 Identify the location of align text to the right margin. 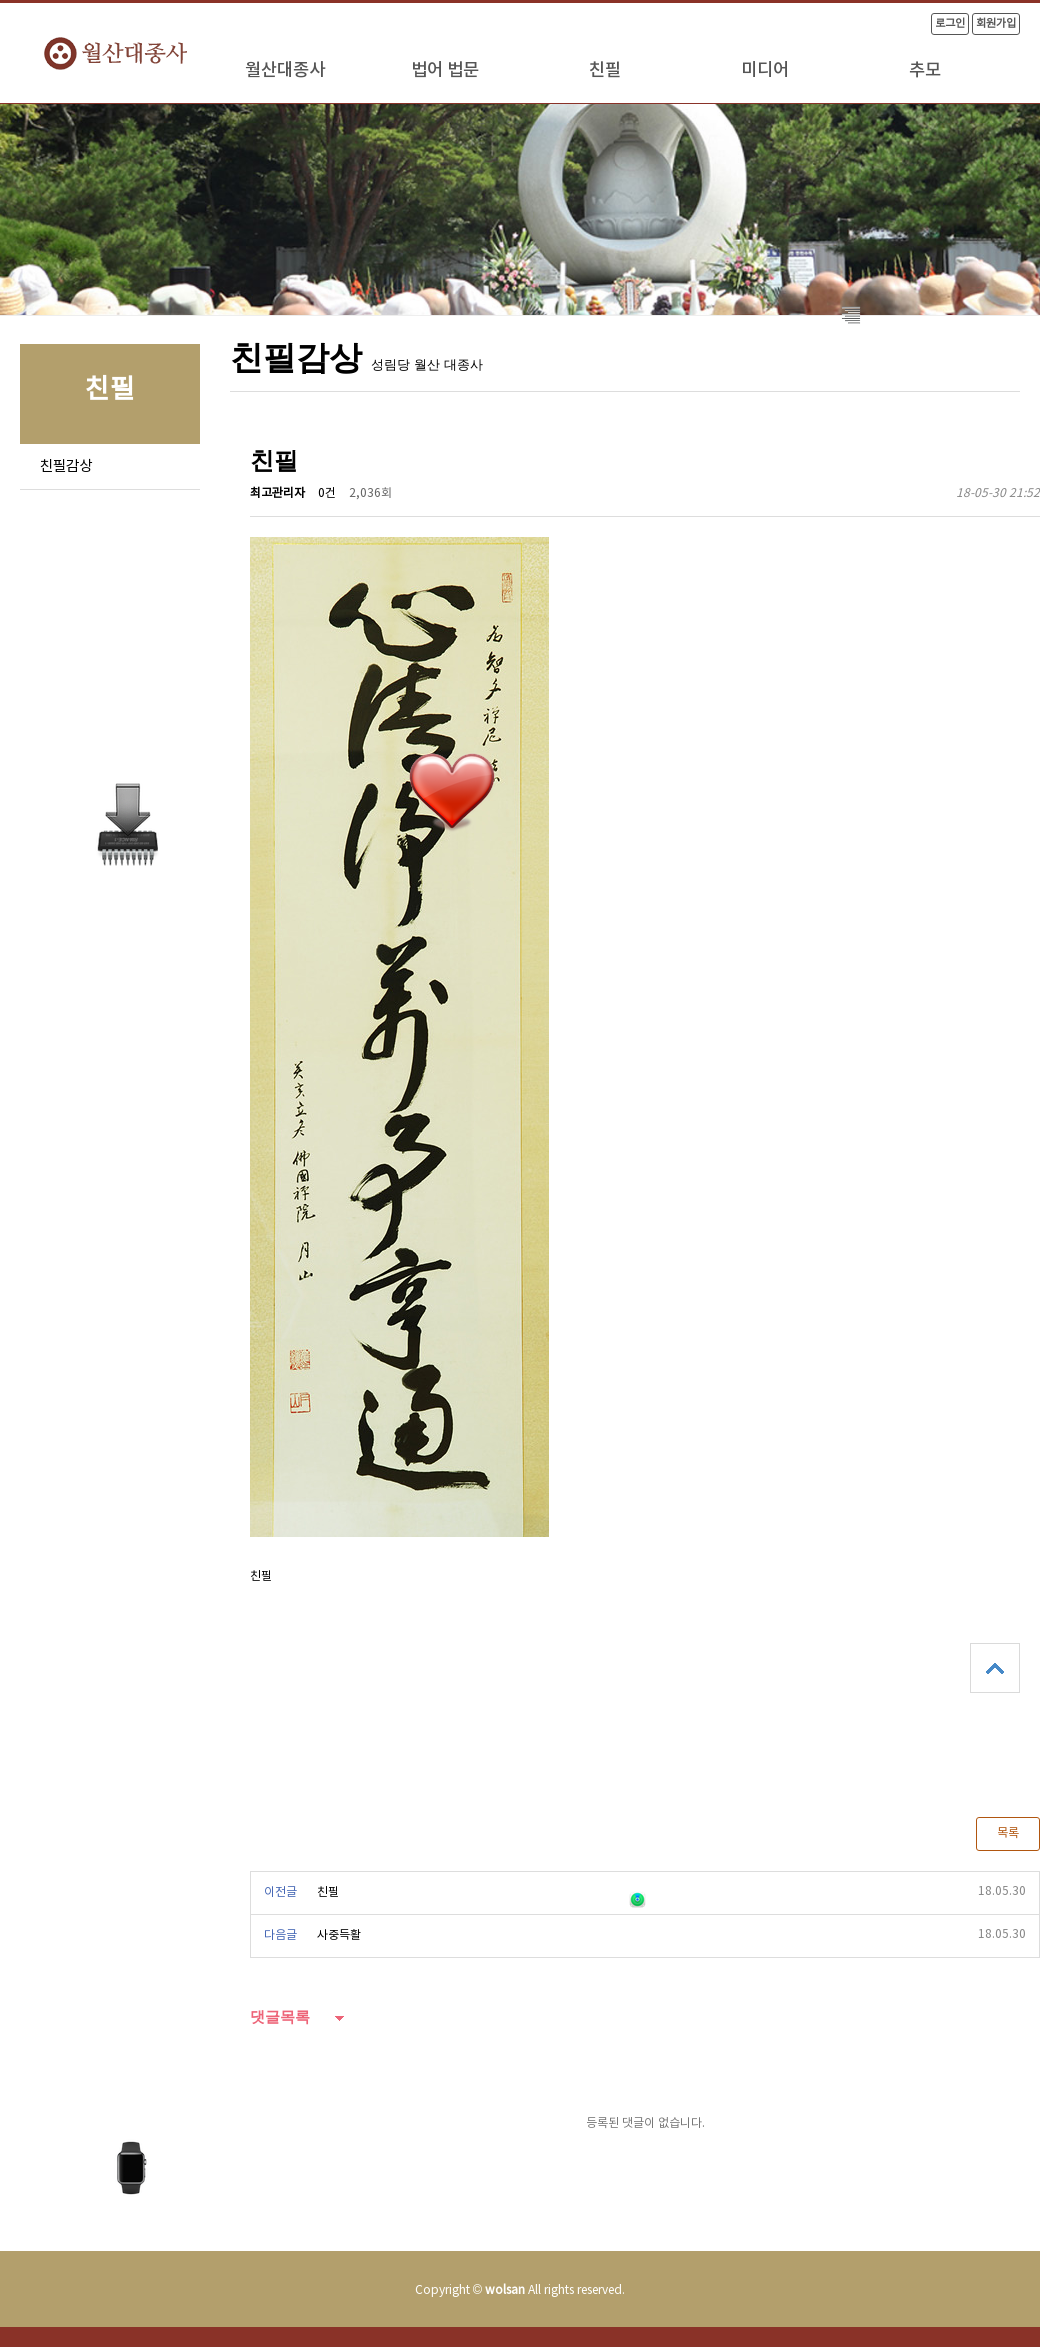
(851, 315).